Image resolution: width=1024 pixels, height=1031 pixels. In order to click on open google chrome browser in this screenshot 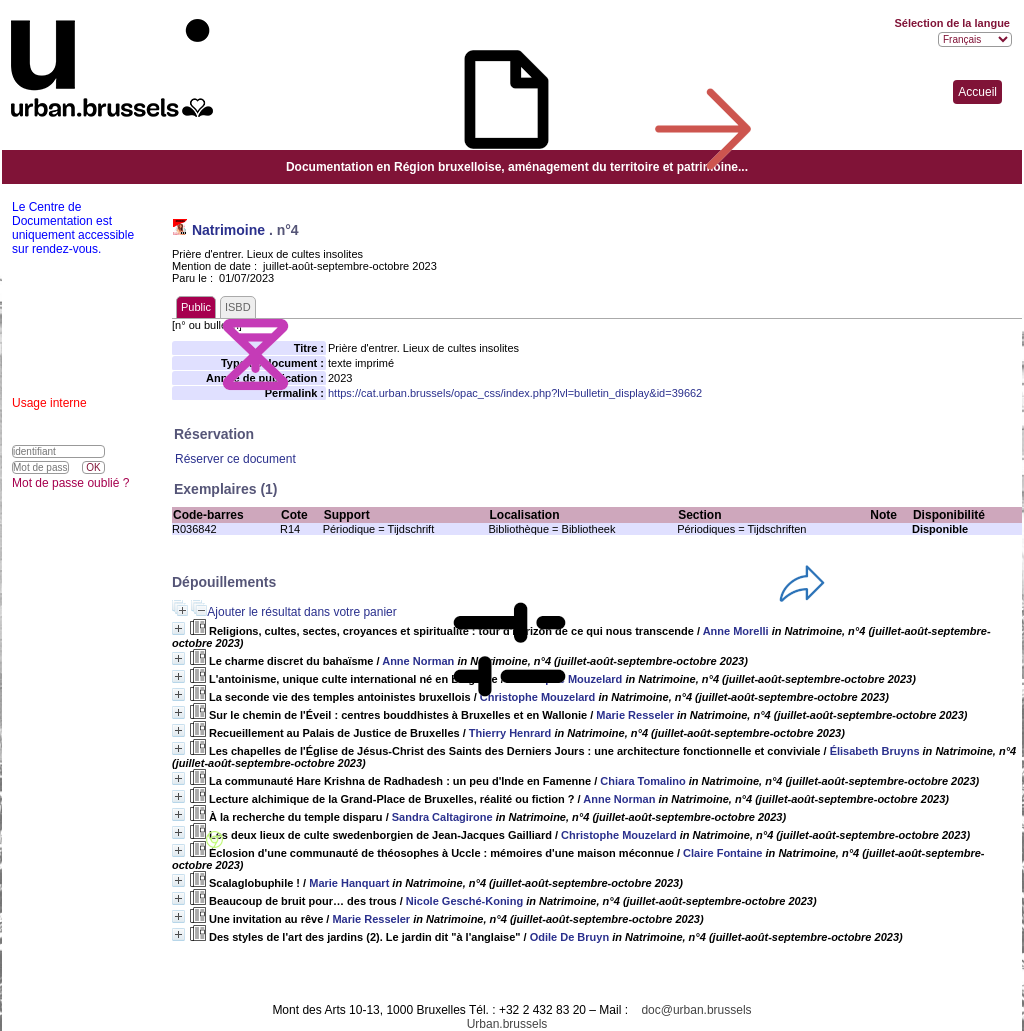, I will do `click(214, 839)`.